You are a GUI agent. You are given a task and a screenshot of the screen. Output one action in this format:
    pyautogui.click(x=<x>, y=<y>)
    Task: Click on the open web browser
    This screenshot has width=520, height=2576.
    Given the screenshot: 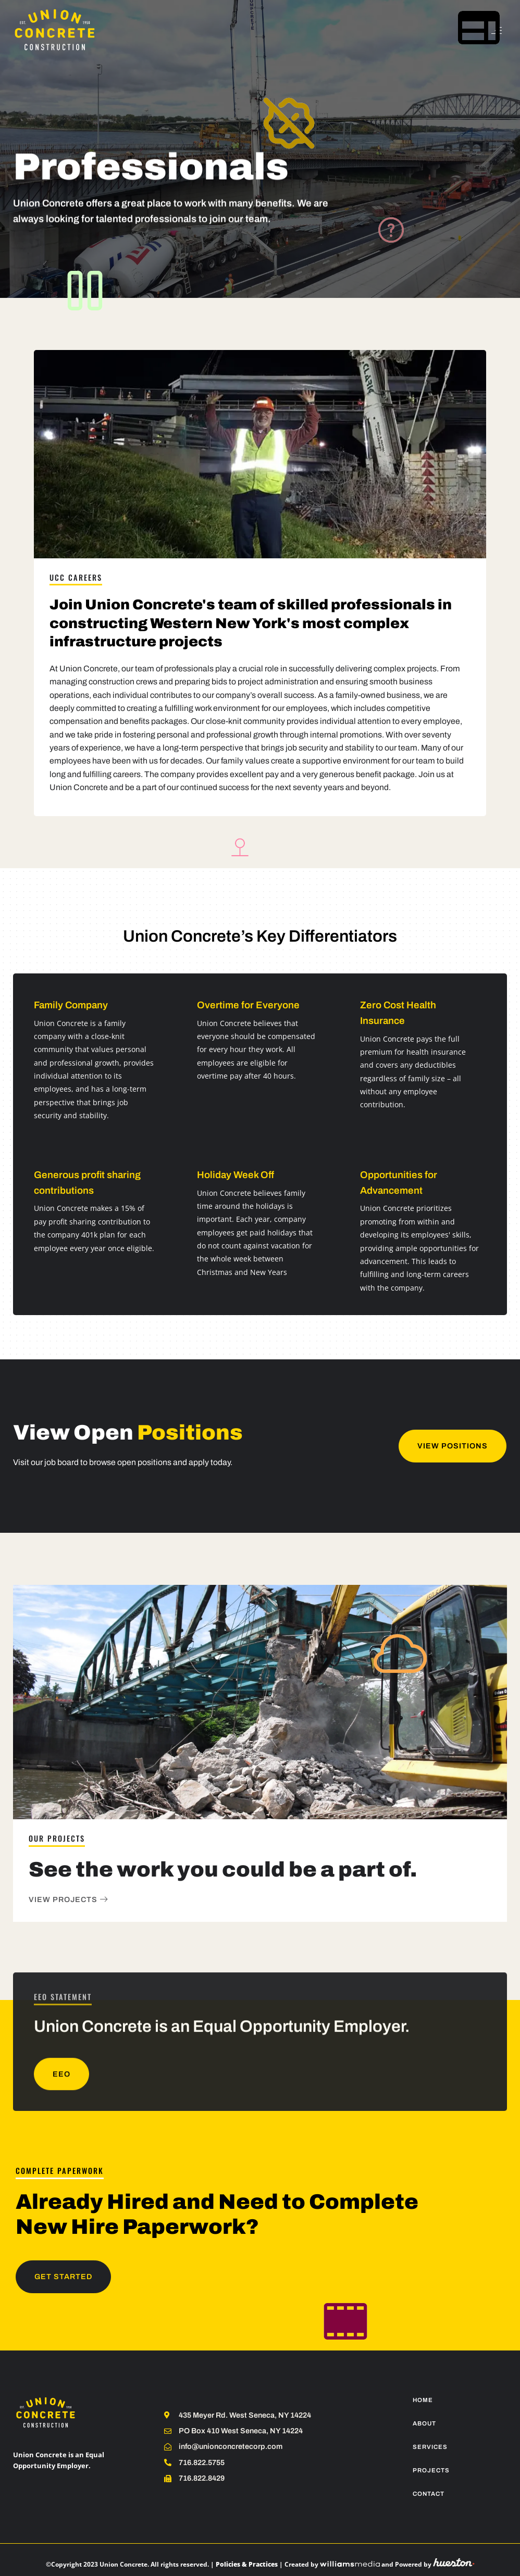 What is the action you would take?
    pyautogui.click(x=479, y=28)
    